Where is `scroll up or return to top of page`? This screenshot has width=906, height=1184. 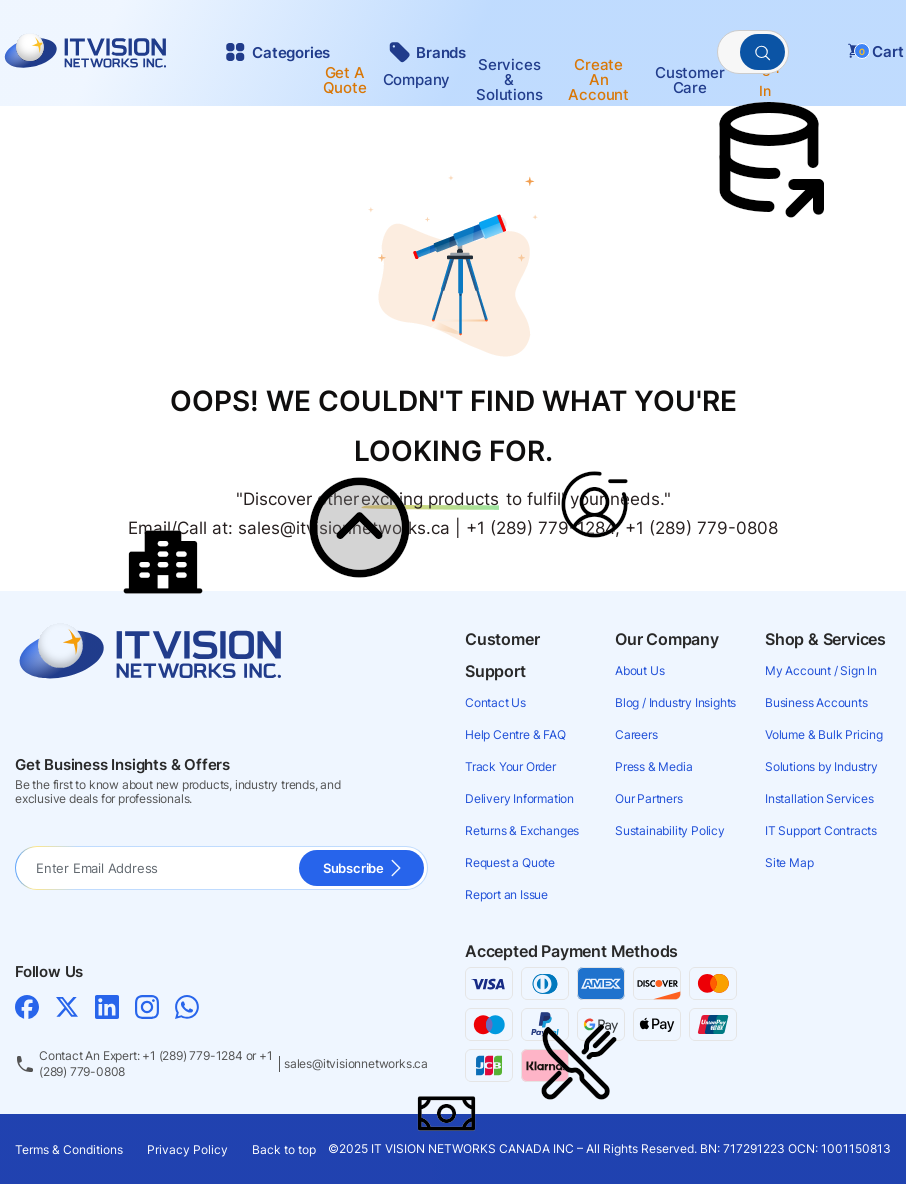 scroll up or return to top of page is located at coordinates (359, 527).